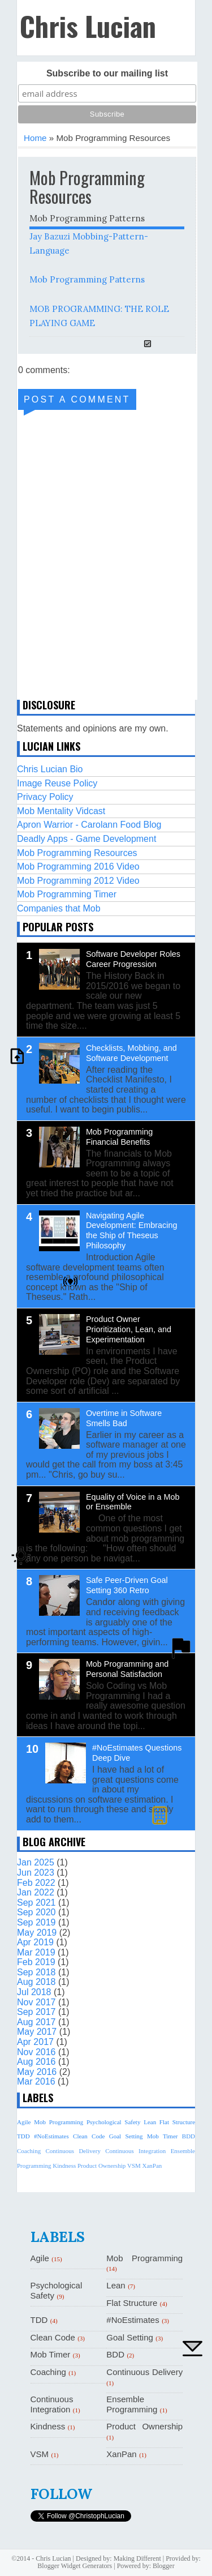 This screenshot has height=2576, width=212. Describe the element at coordinates (159, 1815) in the screenshot. I see `view office or business location` at that location.